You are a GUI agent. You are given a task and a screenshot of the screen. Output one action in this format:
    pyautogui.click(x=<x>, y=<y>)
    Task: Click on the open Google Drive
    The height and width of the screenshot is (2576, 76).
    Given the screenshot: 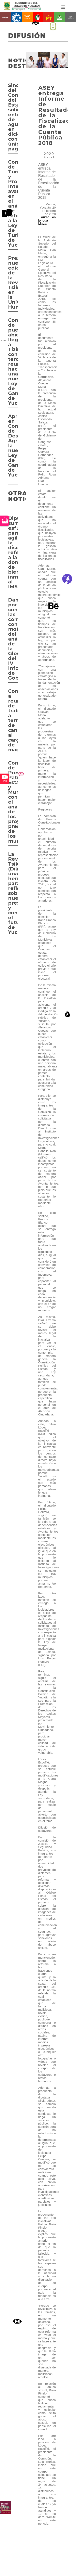 What is the action you would take?
    pyautogui.click(x=67, y=1014)
    